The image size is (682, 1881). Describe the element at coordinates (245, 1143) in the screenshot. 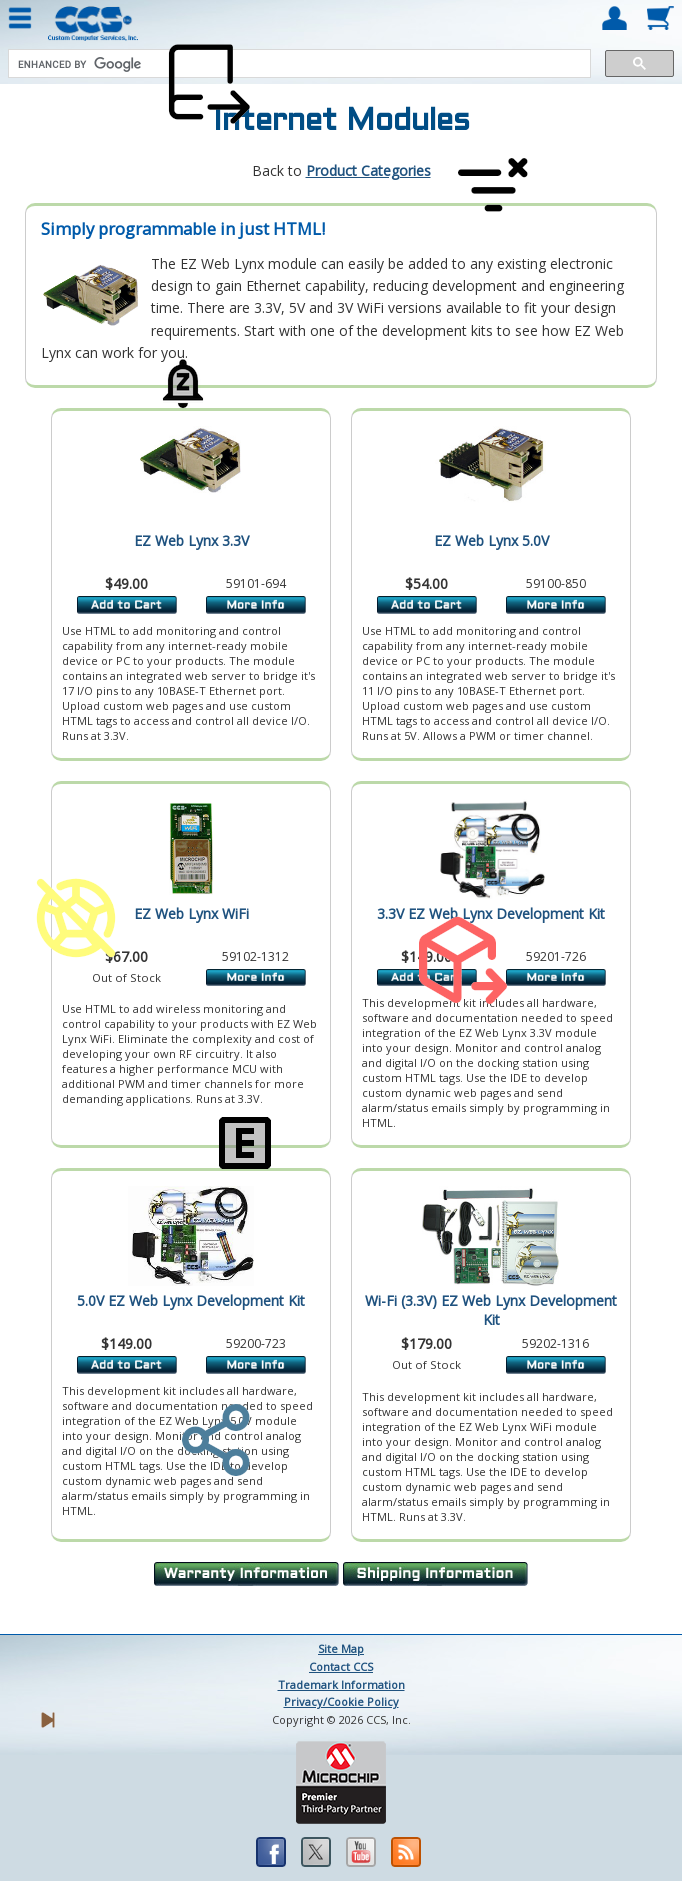

I see `indicates explicit content warning` at that location.